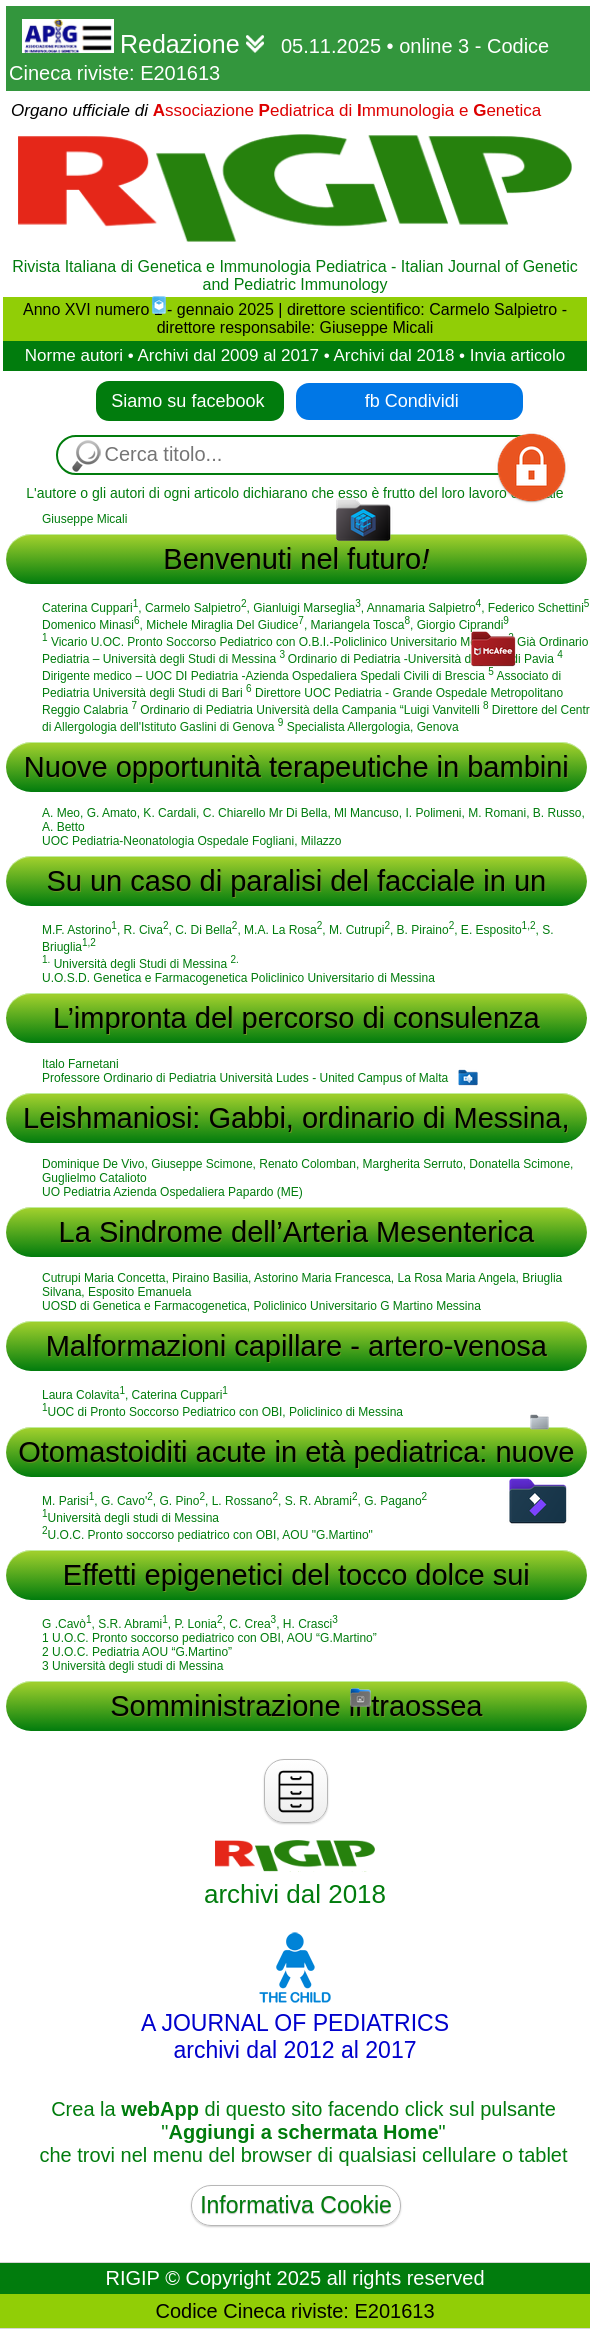  I want to click on open a folder to view its contents, so click(539, 1422).